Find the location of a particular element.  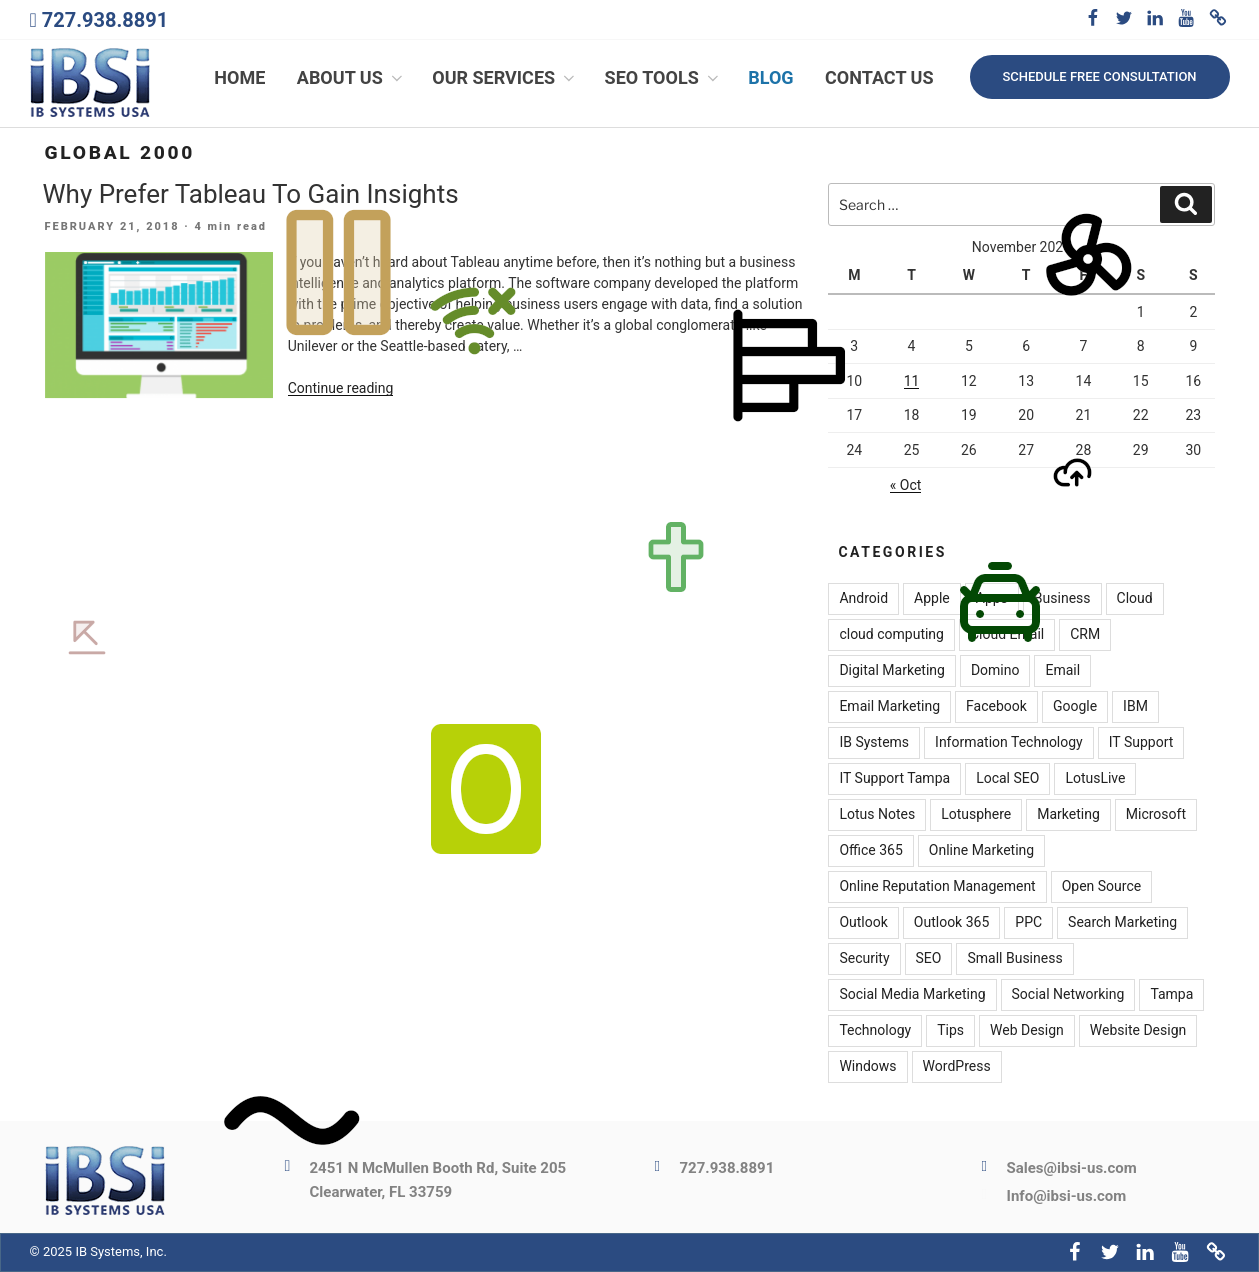

navigate to the top-left or beginning of content is located at coordinates (85, 637).